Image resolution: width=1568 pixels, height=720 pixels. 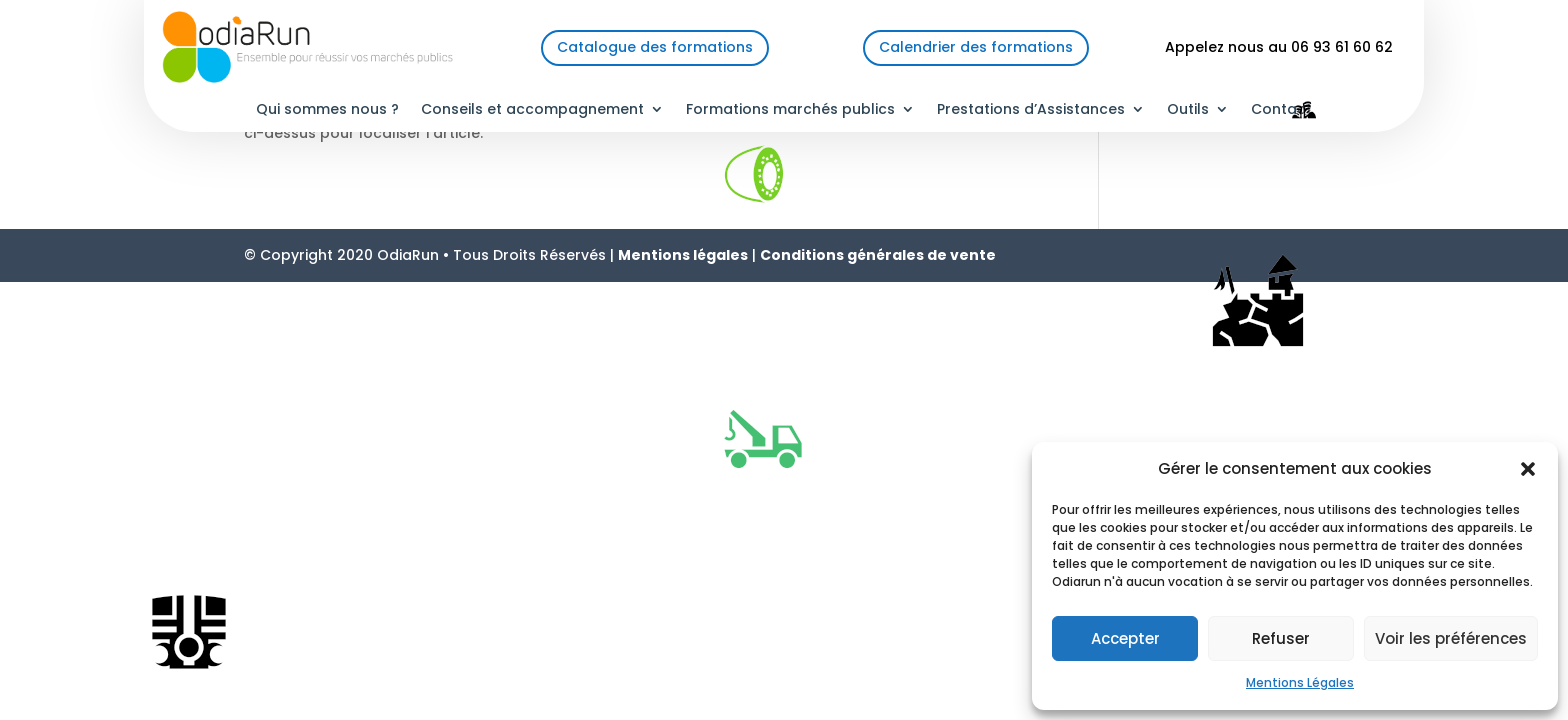 I want to click on indicates a destroyed or damaged structure in a game, so click(x=1258, y=301).